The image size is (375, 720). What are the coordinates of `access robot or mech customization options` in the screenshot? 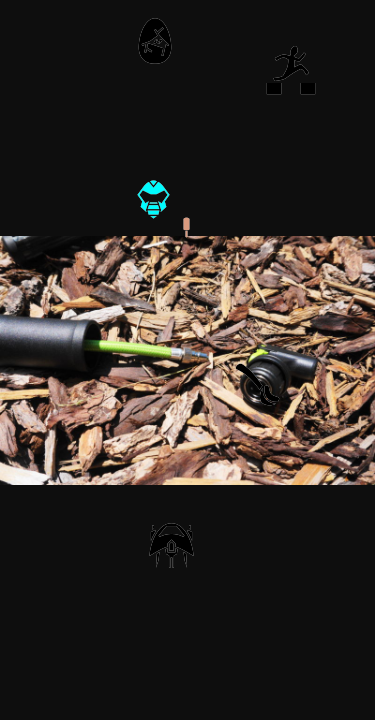 It's located at (153, 199).